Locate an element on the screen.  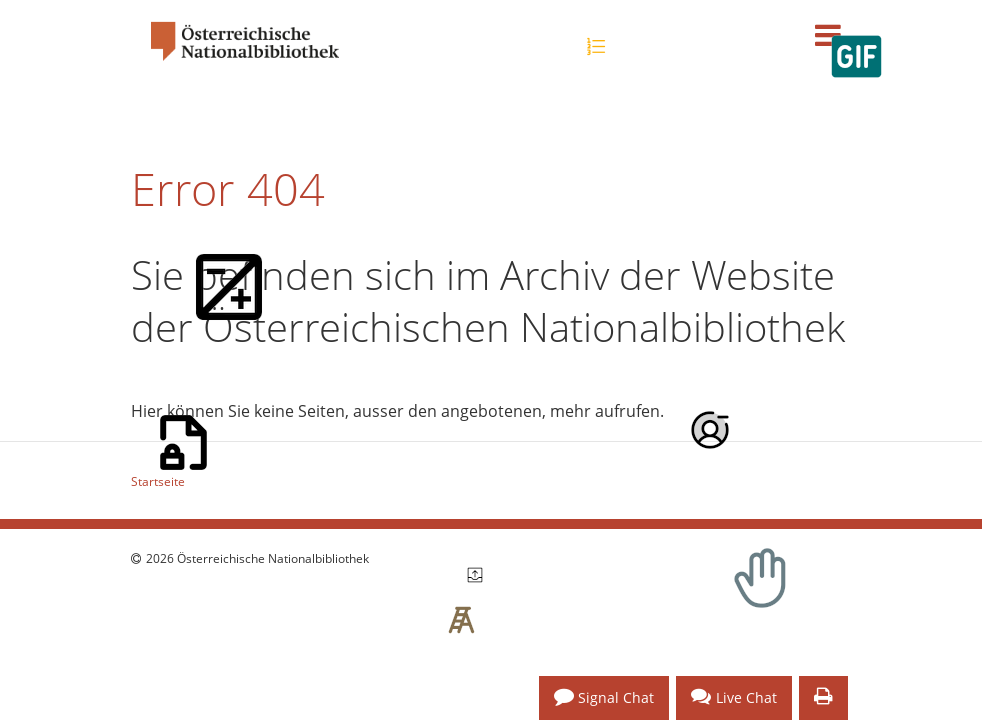
adjust image exposure settings is located at coordinates (229, 287).